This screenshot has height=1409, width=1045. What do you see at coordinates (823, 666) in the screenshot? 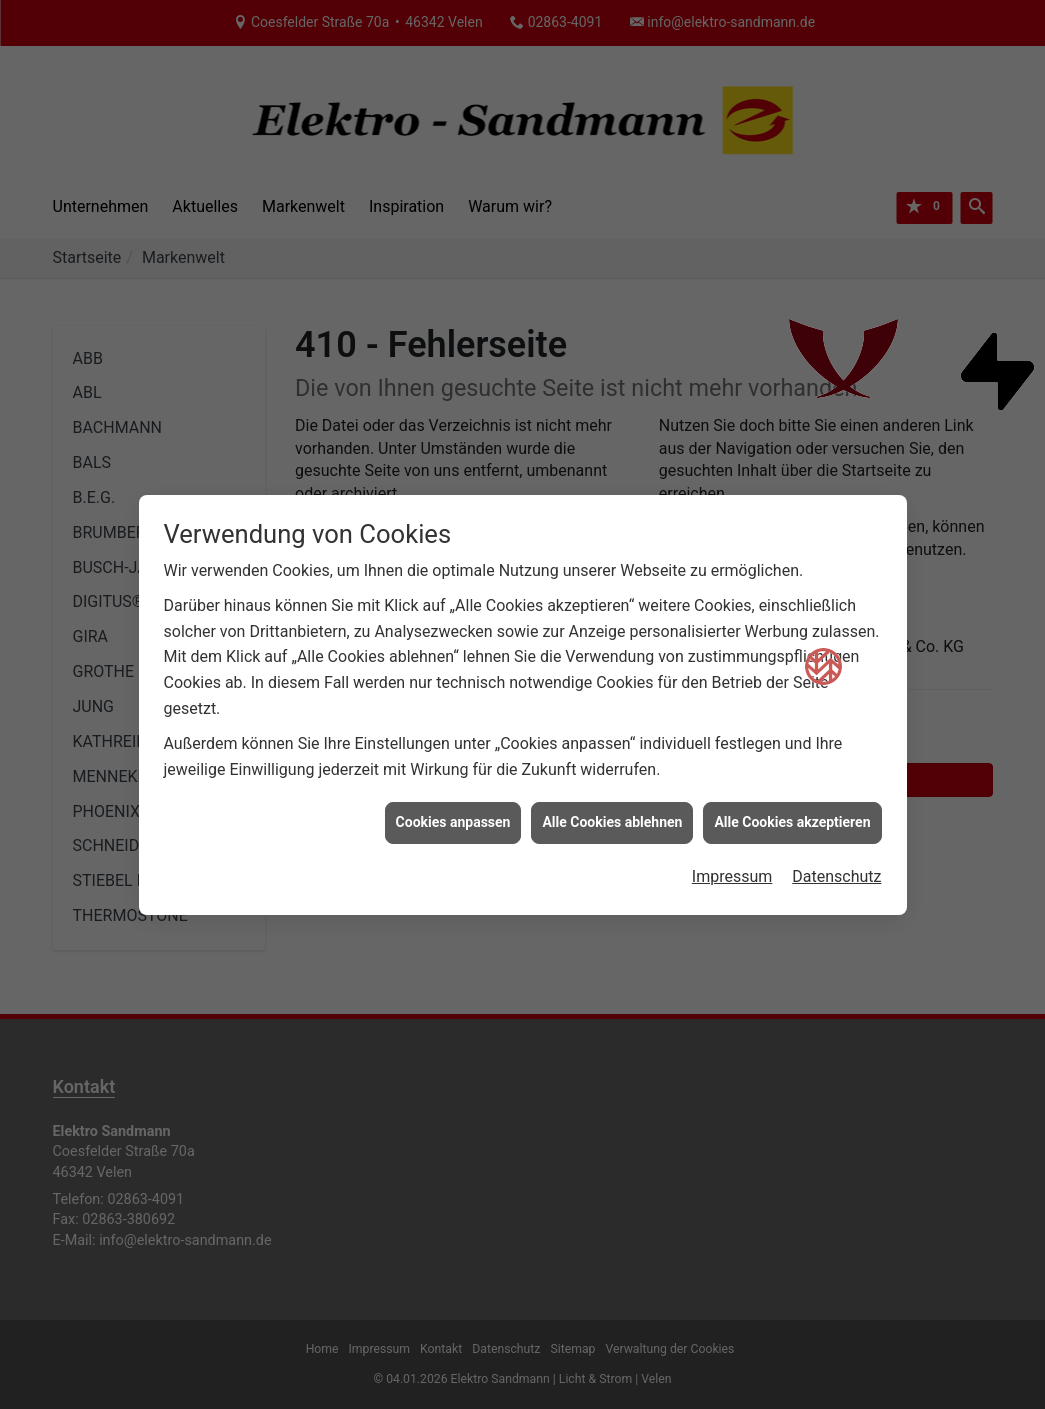
I see `wasabi cloud storage service logo` at bounding box center [823, 666].